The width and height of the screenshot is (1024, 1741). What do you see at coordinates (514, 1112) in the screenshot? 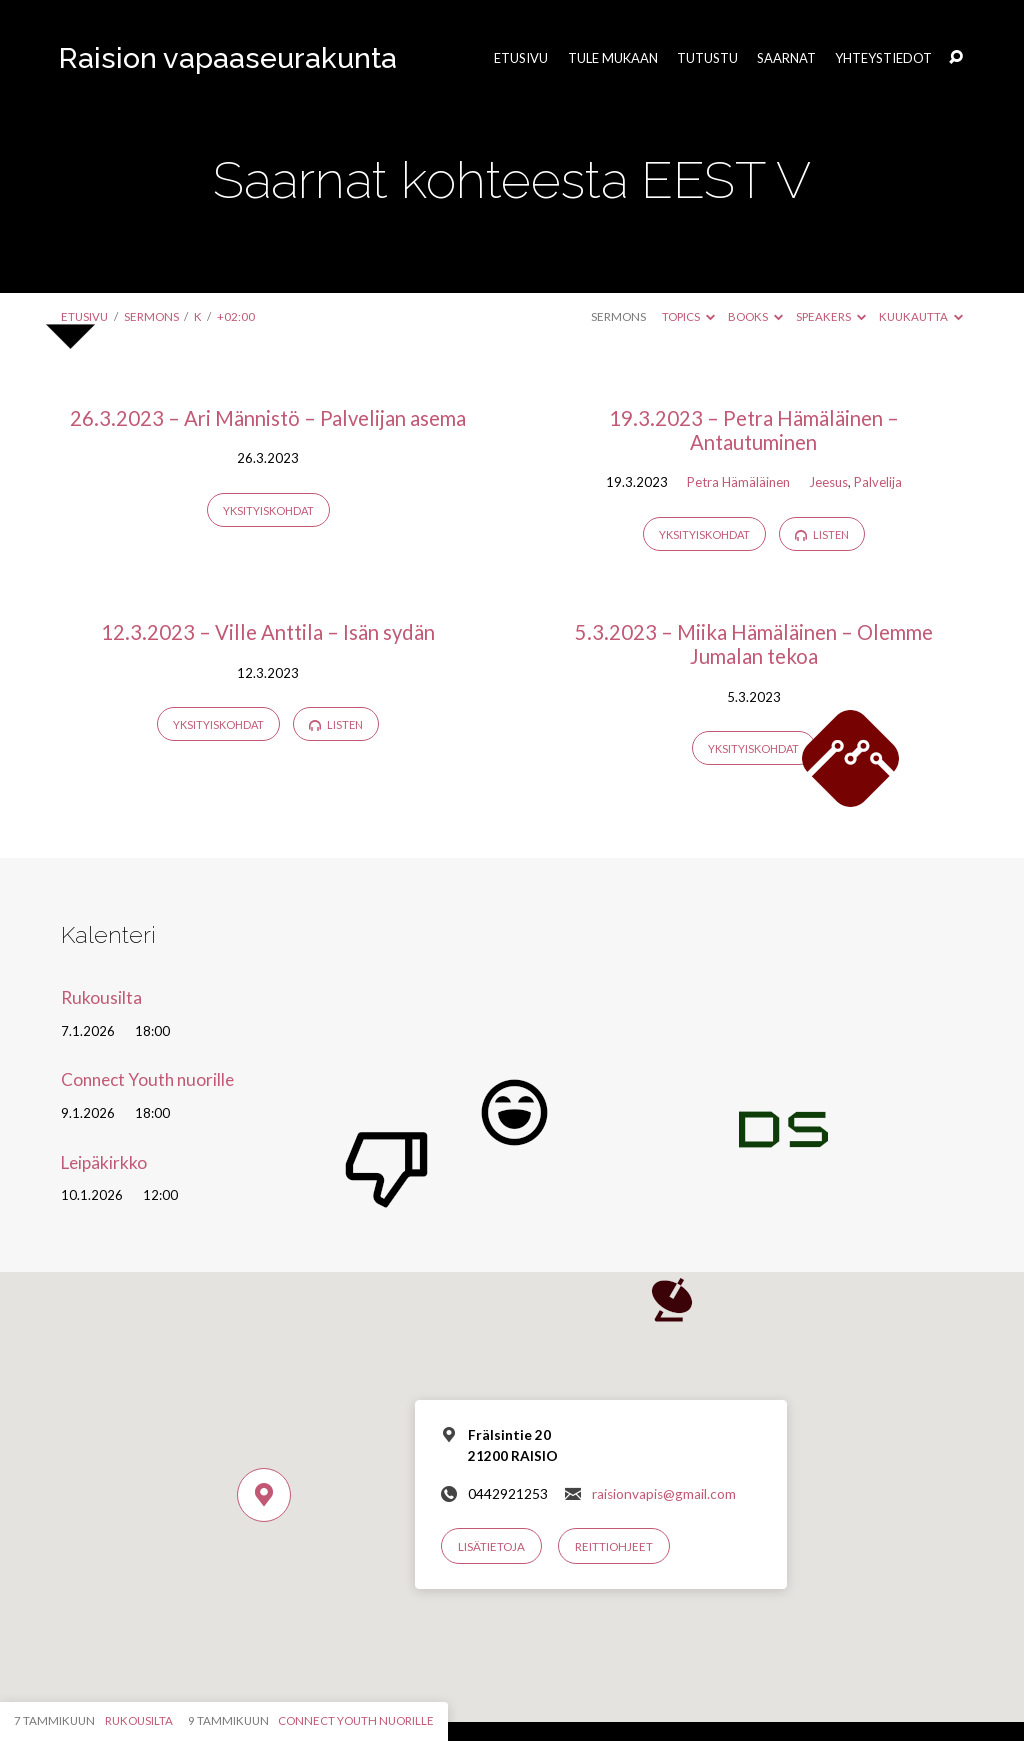
I see `add a laughing reaction to a message` at bounding box center [514, 1112].